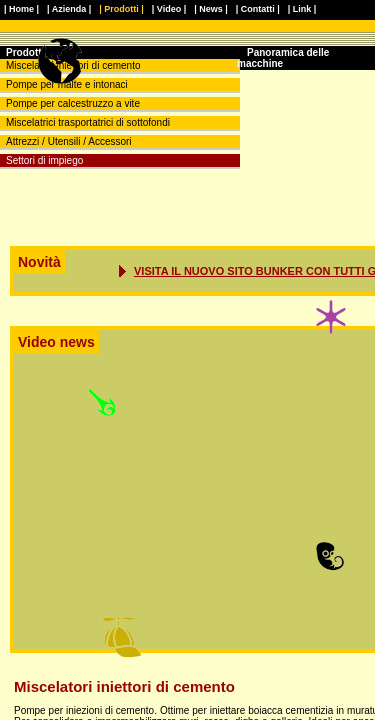 The width and height of the screenshot is (375, 720). Describe the element at coordinates (330, 556) in the screenshot. I see `indicates pregnancy or fetal development status` at that location.